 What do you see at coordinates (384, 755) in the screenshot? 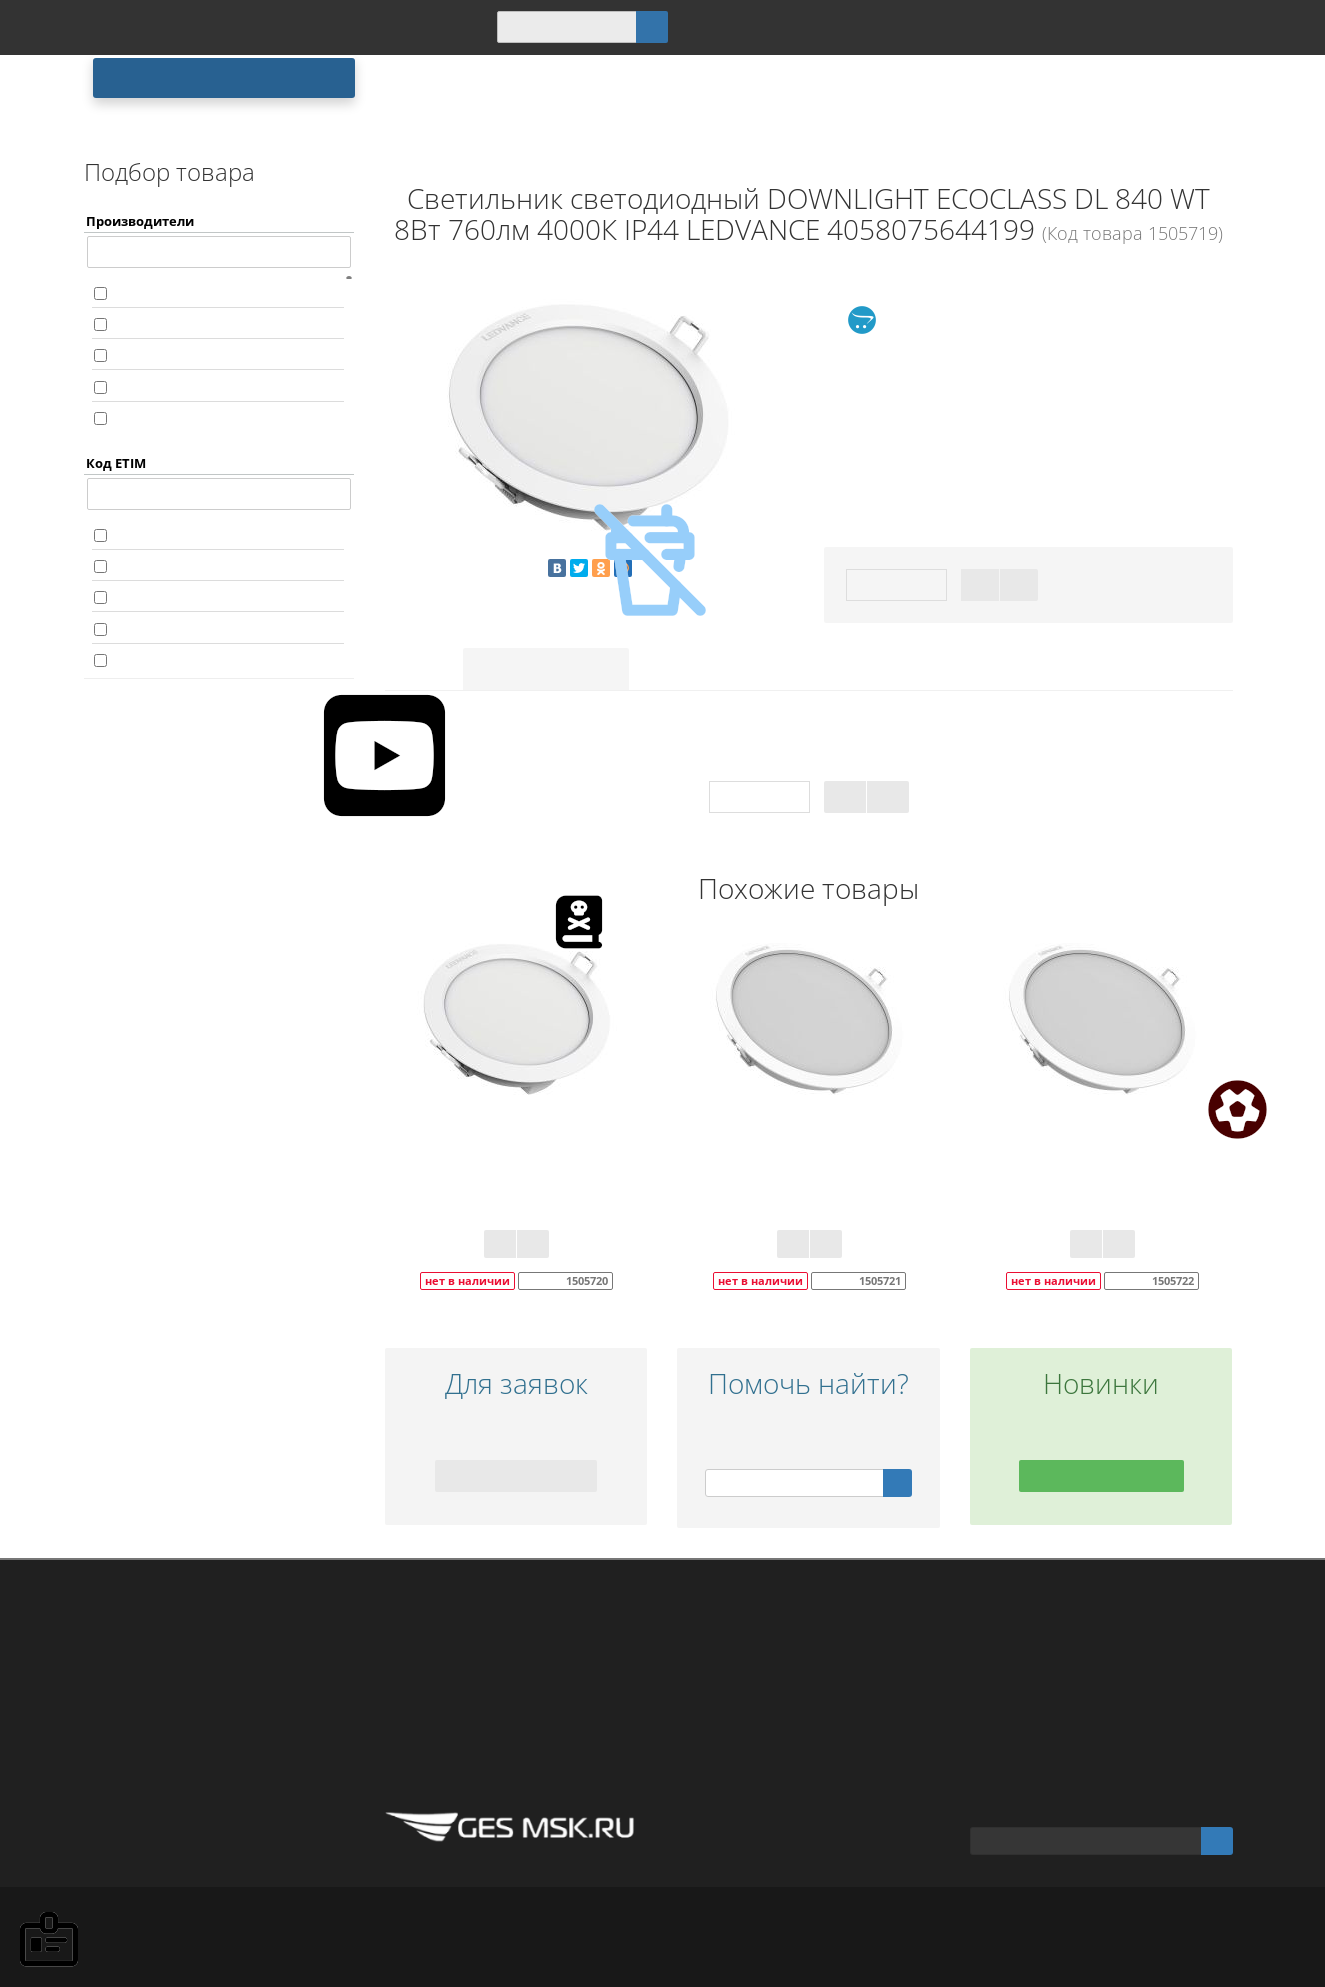
I see `open youtube` at bounding box center [384, 755].